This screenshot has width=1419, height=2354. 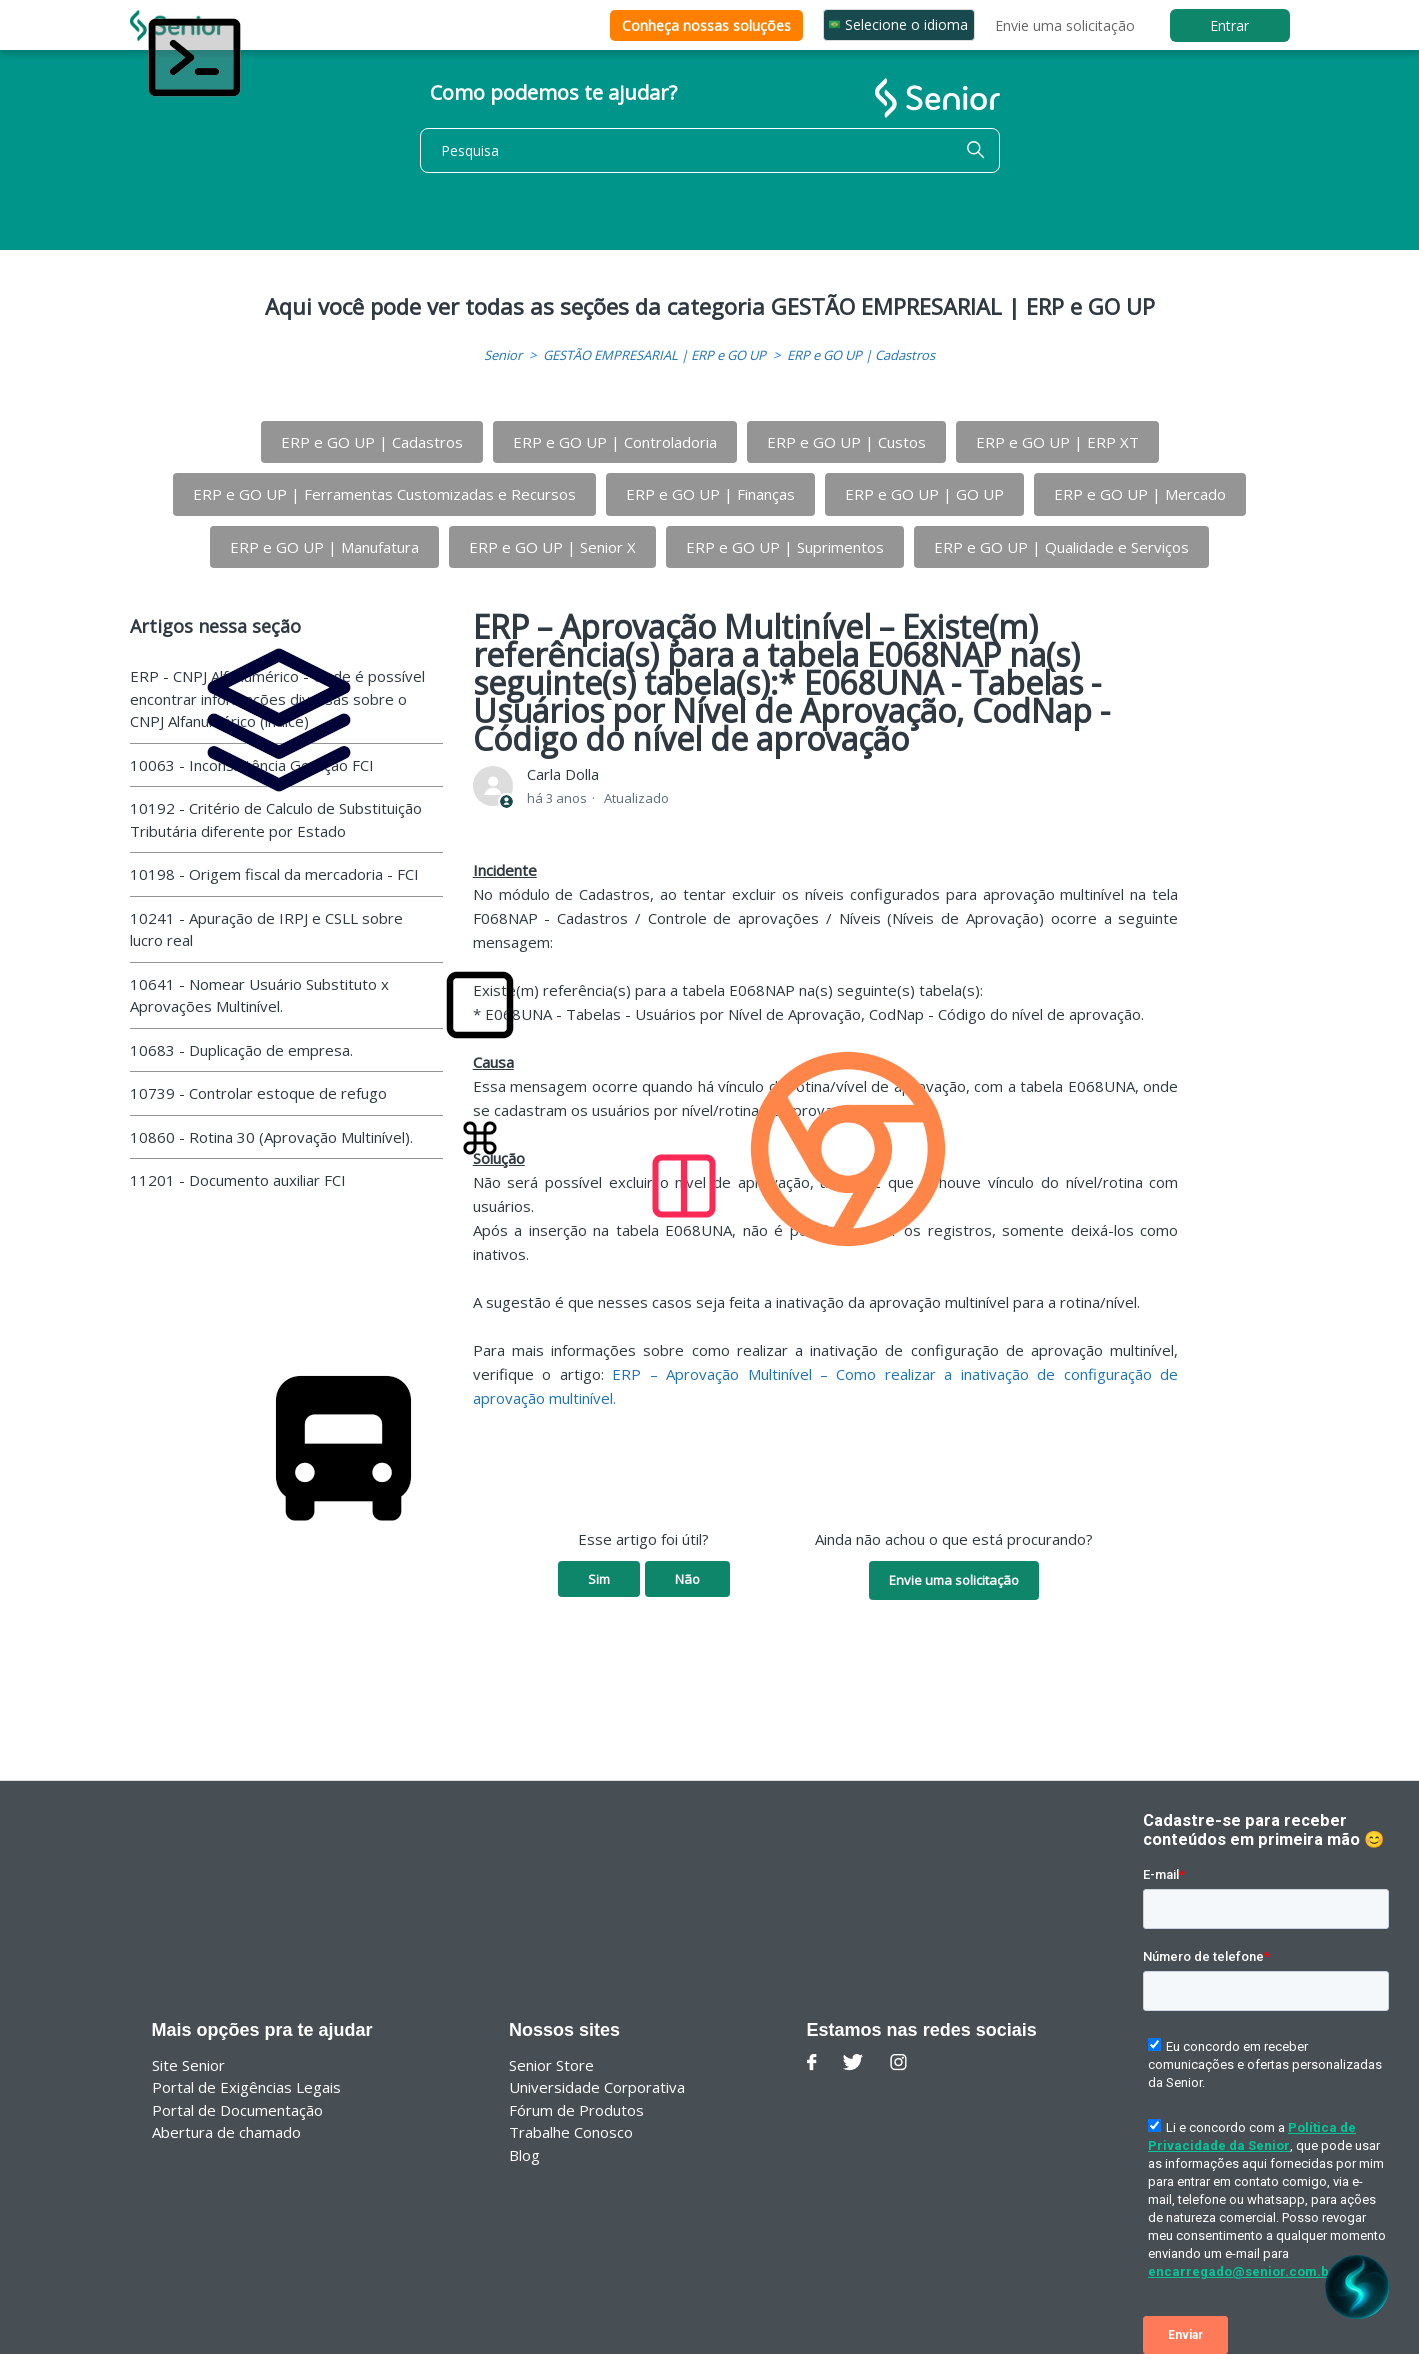 I want to click on open Google Chrome browser, so click(x=848, y=1149).